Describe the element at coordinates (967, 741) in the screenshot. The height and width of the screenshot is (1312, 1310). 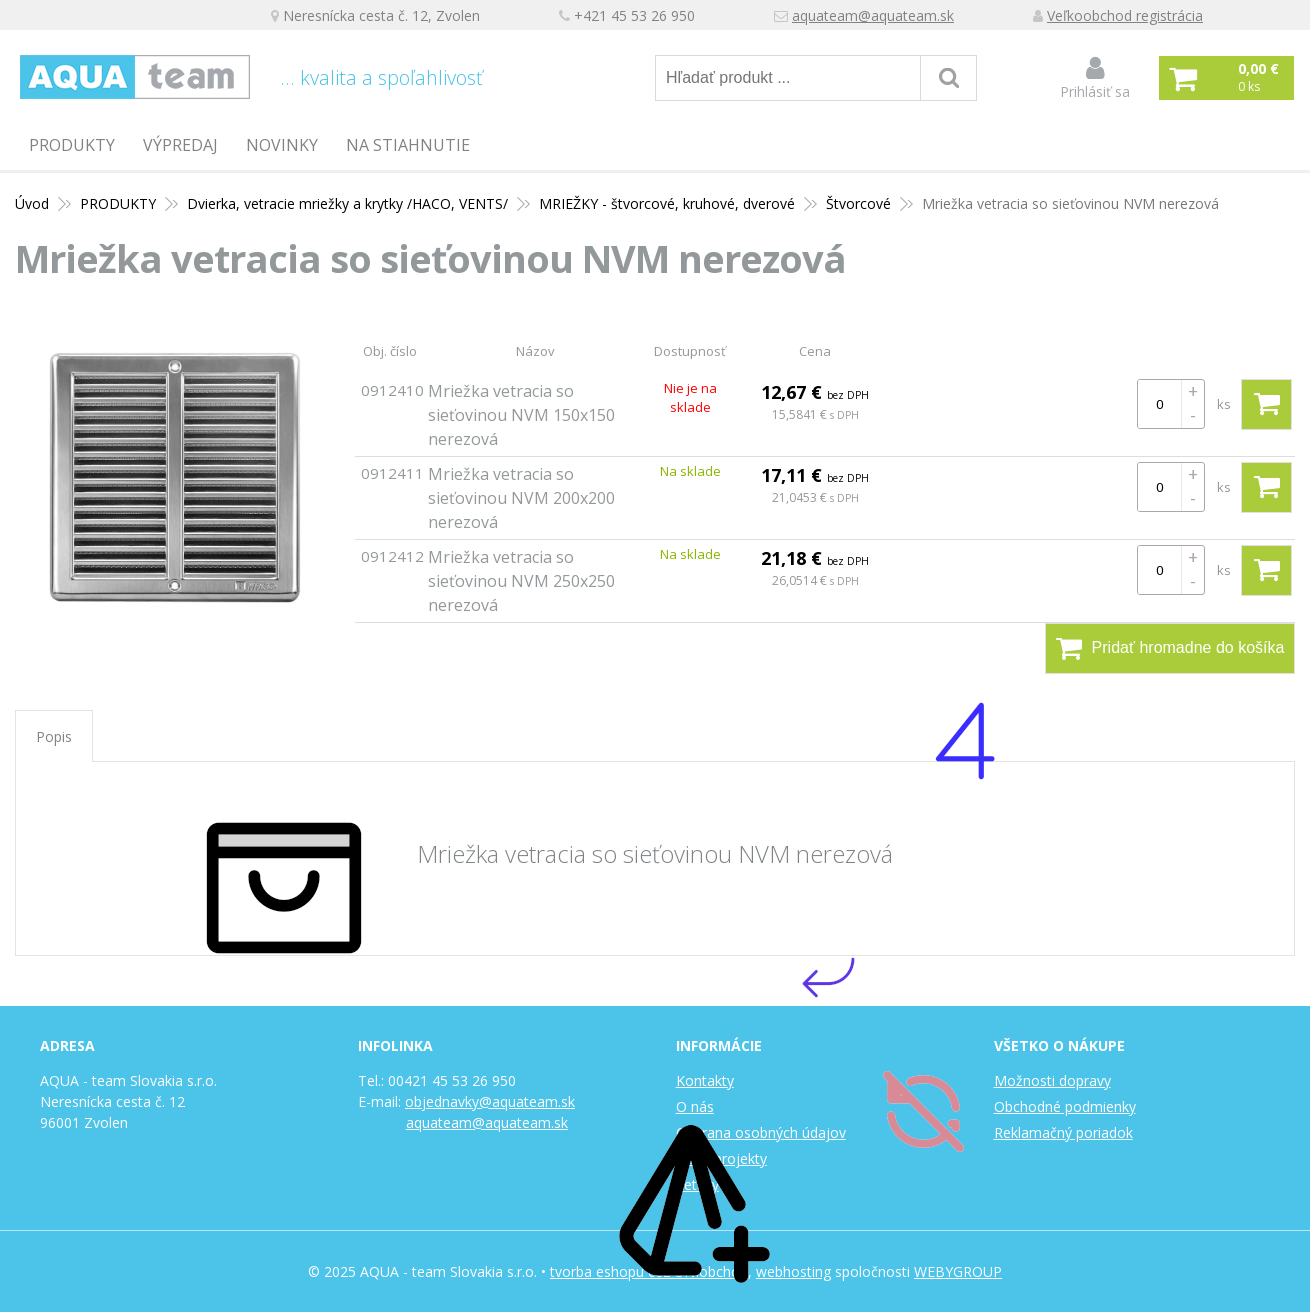
I see `indicates step four in a multi-step process` at that location.